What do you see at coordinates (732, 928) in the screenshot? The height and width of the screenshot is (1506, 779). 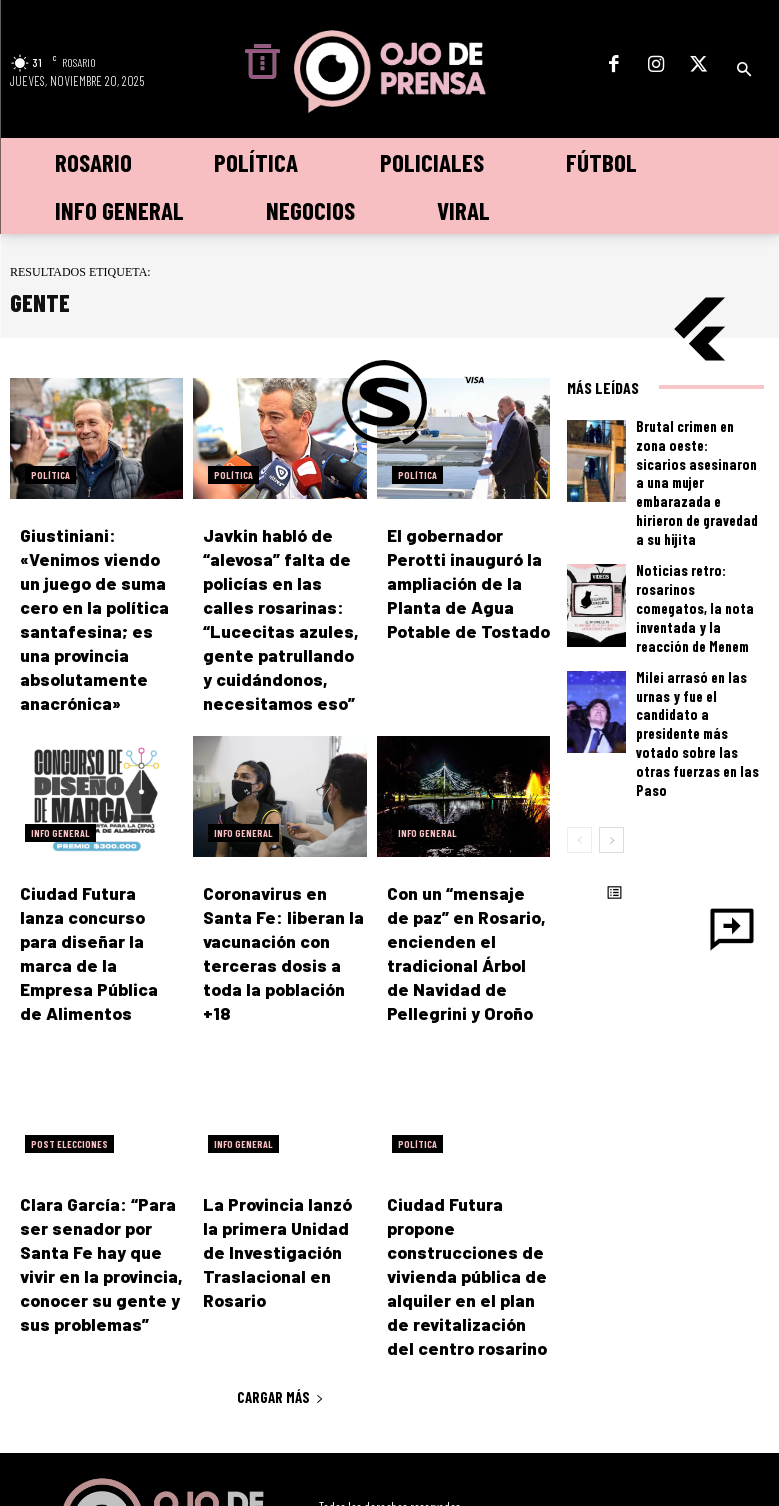 I see `forward a chat message` at bounding box center [732, 928].